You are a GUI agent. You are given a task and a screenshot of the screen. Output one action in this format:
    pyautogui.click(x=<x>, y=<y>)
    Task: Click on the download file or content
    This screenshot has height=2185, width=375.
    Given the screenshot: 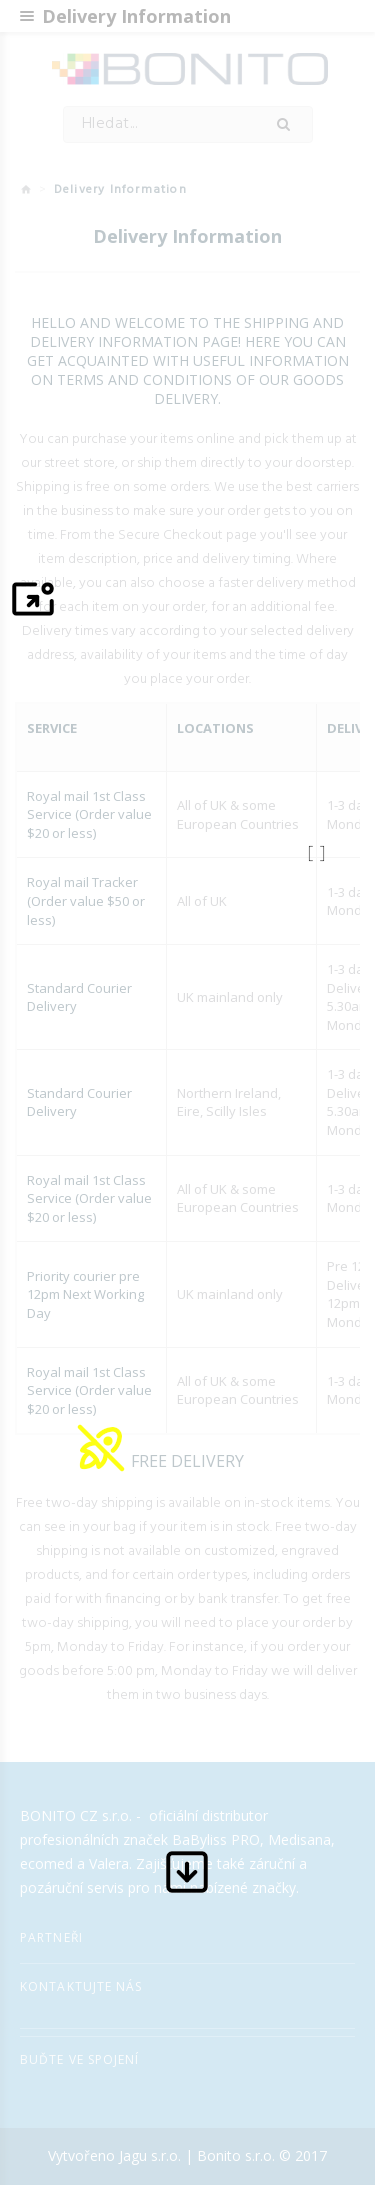 What is the action you would take?
    pyautogui.click(x=187, y=1872)
    